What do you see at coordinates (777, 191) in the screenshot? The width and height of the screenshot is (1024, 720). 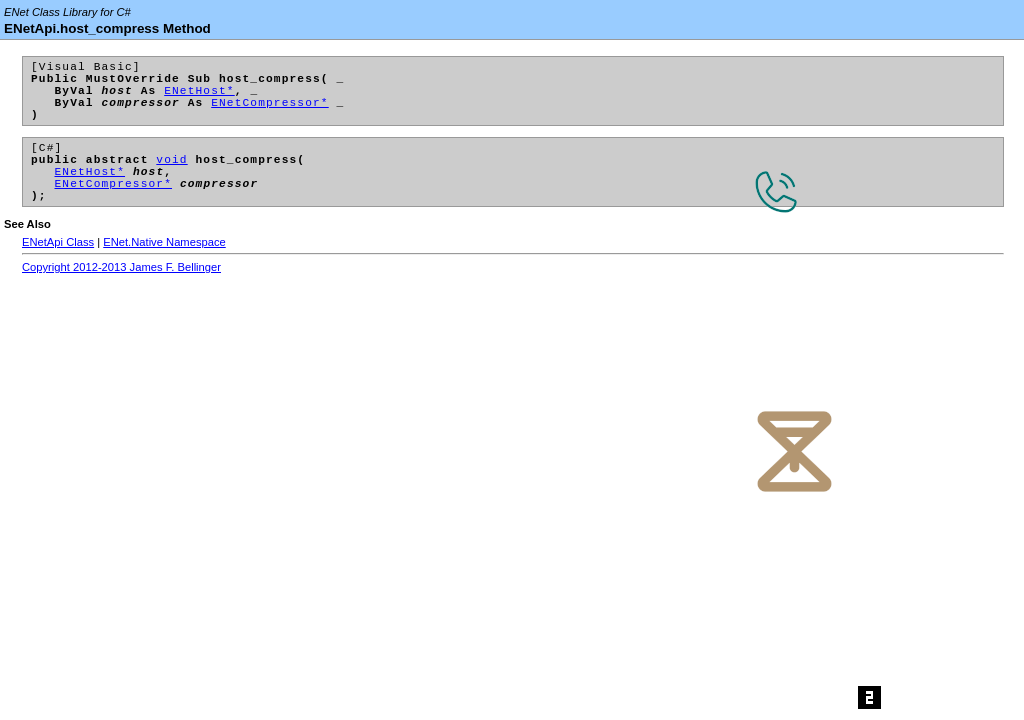 I see `make a phone call` at bounding box center [777, 191].